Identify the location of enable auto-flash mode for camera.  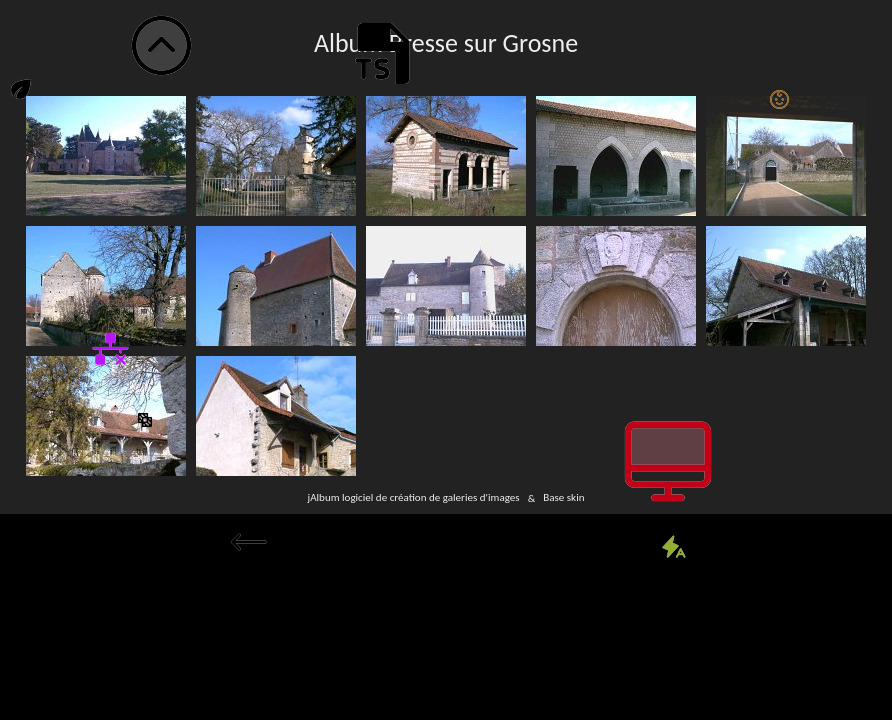
(673, 547).